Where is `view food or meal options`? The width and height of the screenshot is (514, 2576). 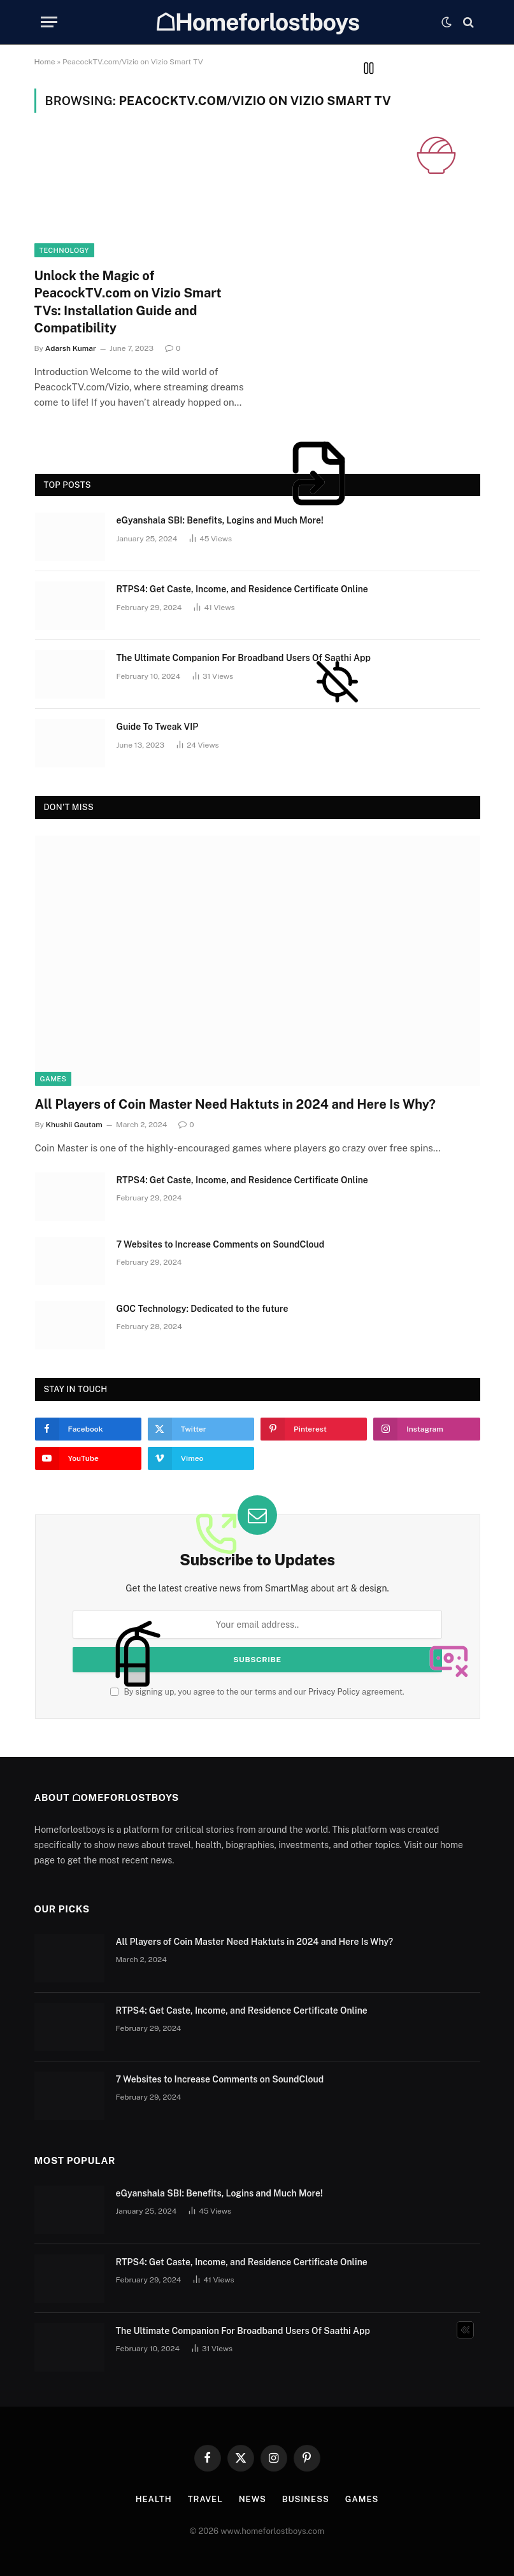 view food or meal options is located at coordinates (436, 156).